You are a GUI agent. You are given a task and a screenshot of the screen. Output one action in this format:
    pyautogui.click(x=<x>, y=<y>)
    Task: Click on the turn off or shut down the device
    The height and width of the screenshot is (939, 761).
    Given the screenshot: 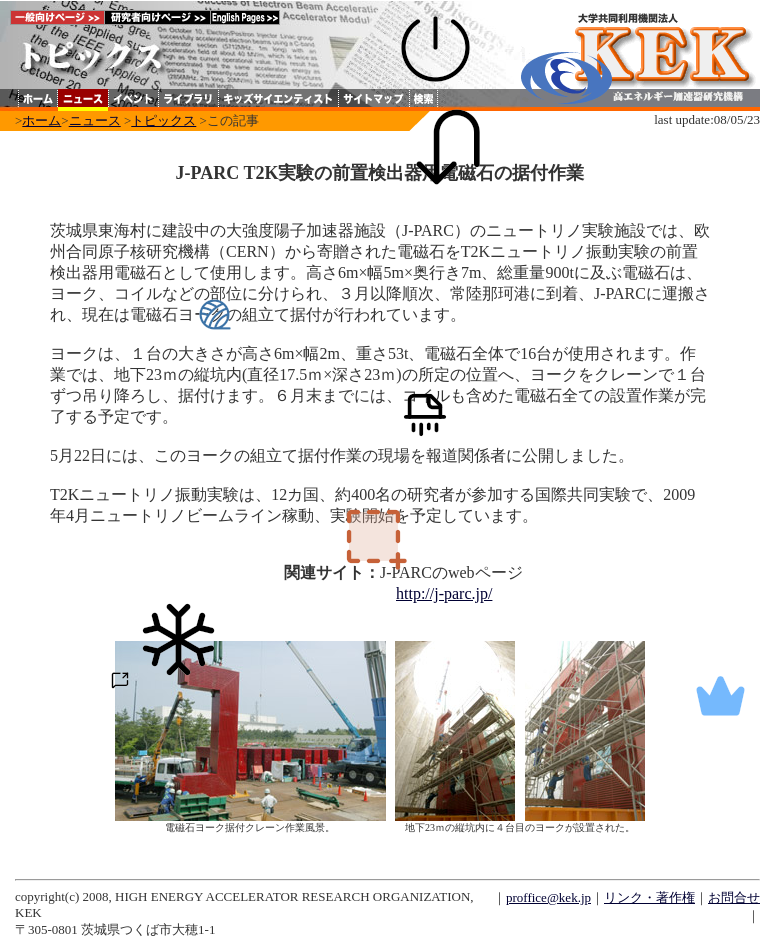 What is the action you would take?
    pyautogui.click(x=435, y=47)
    